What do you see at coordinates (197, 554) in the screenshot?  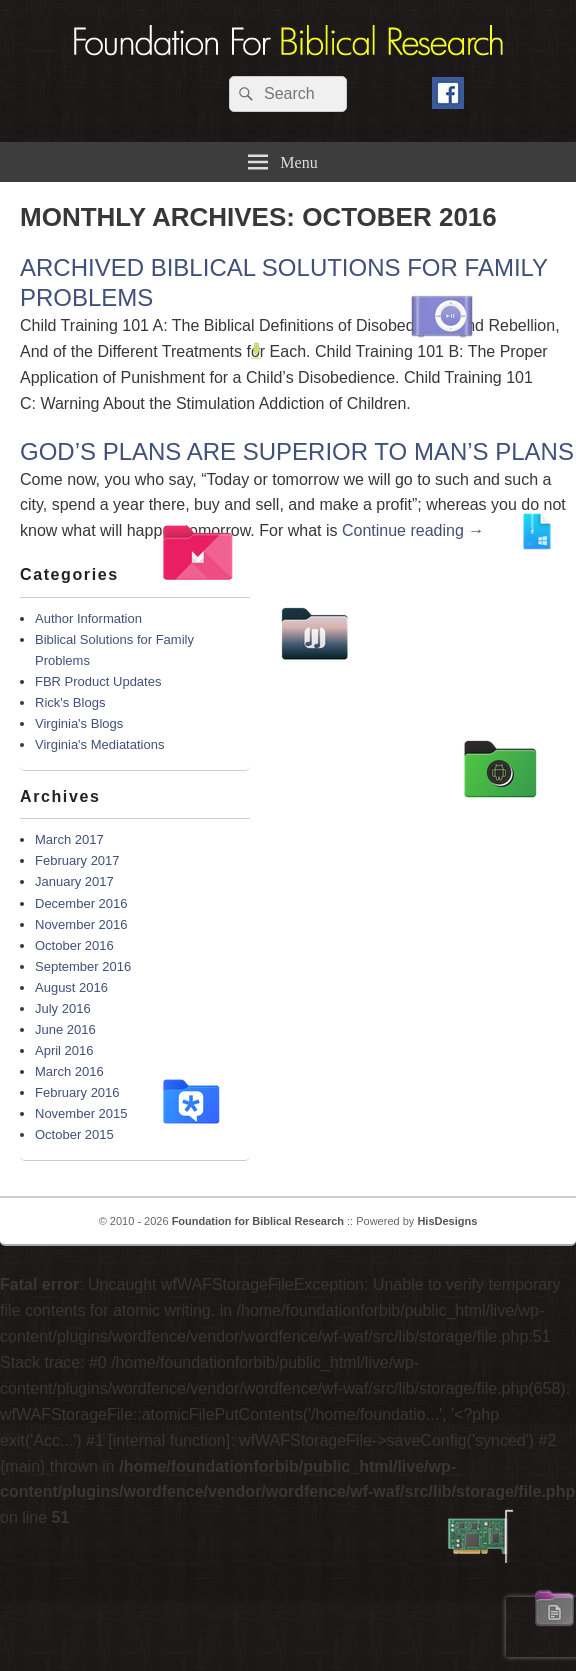 I see `open android marshmallow system folder` at bounding box center [197, 554].